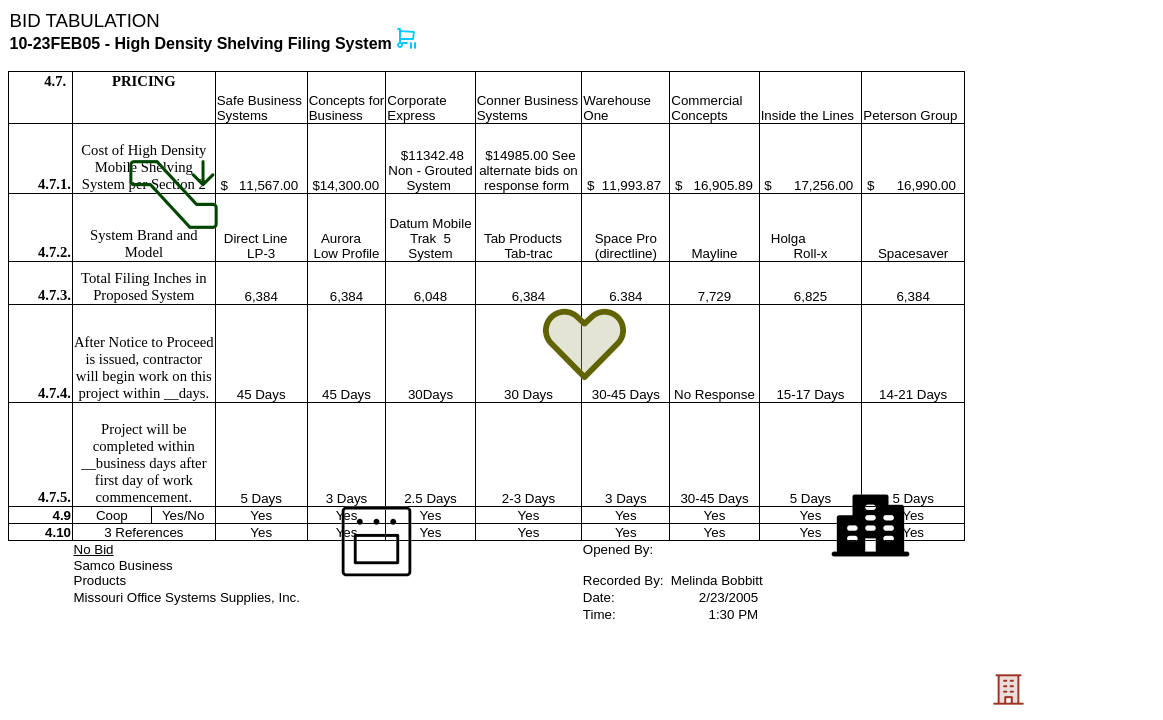  I want to click on add to favorites, so click(584, 341).